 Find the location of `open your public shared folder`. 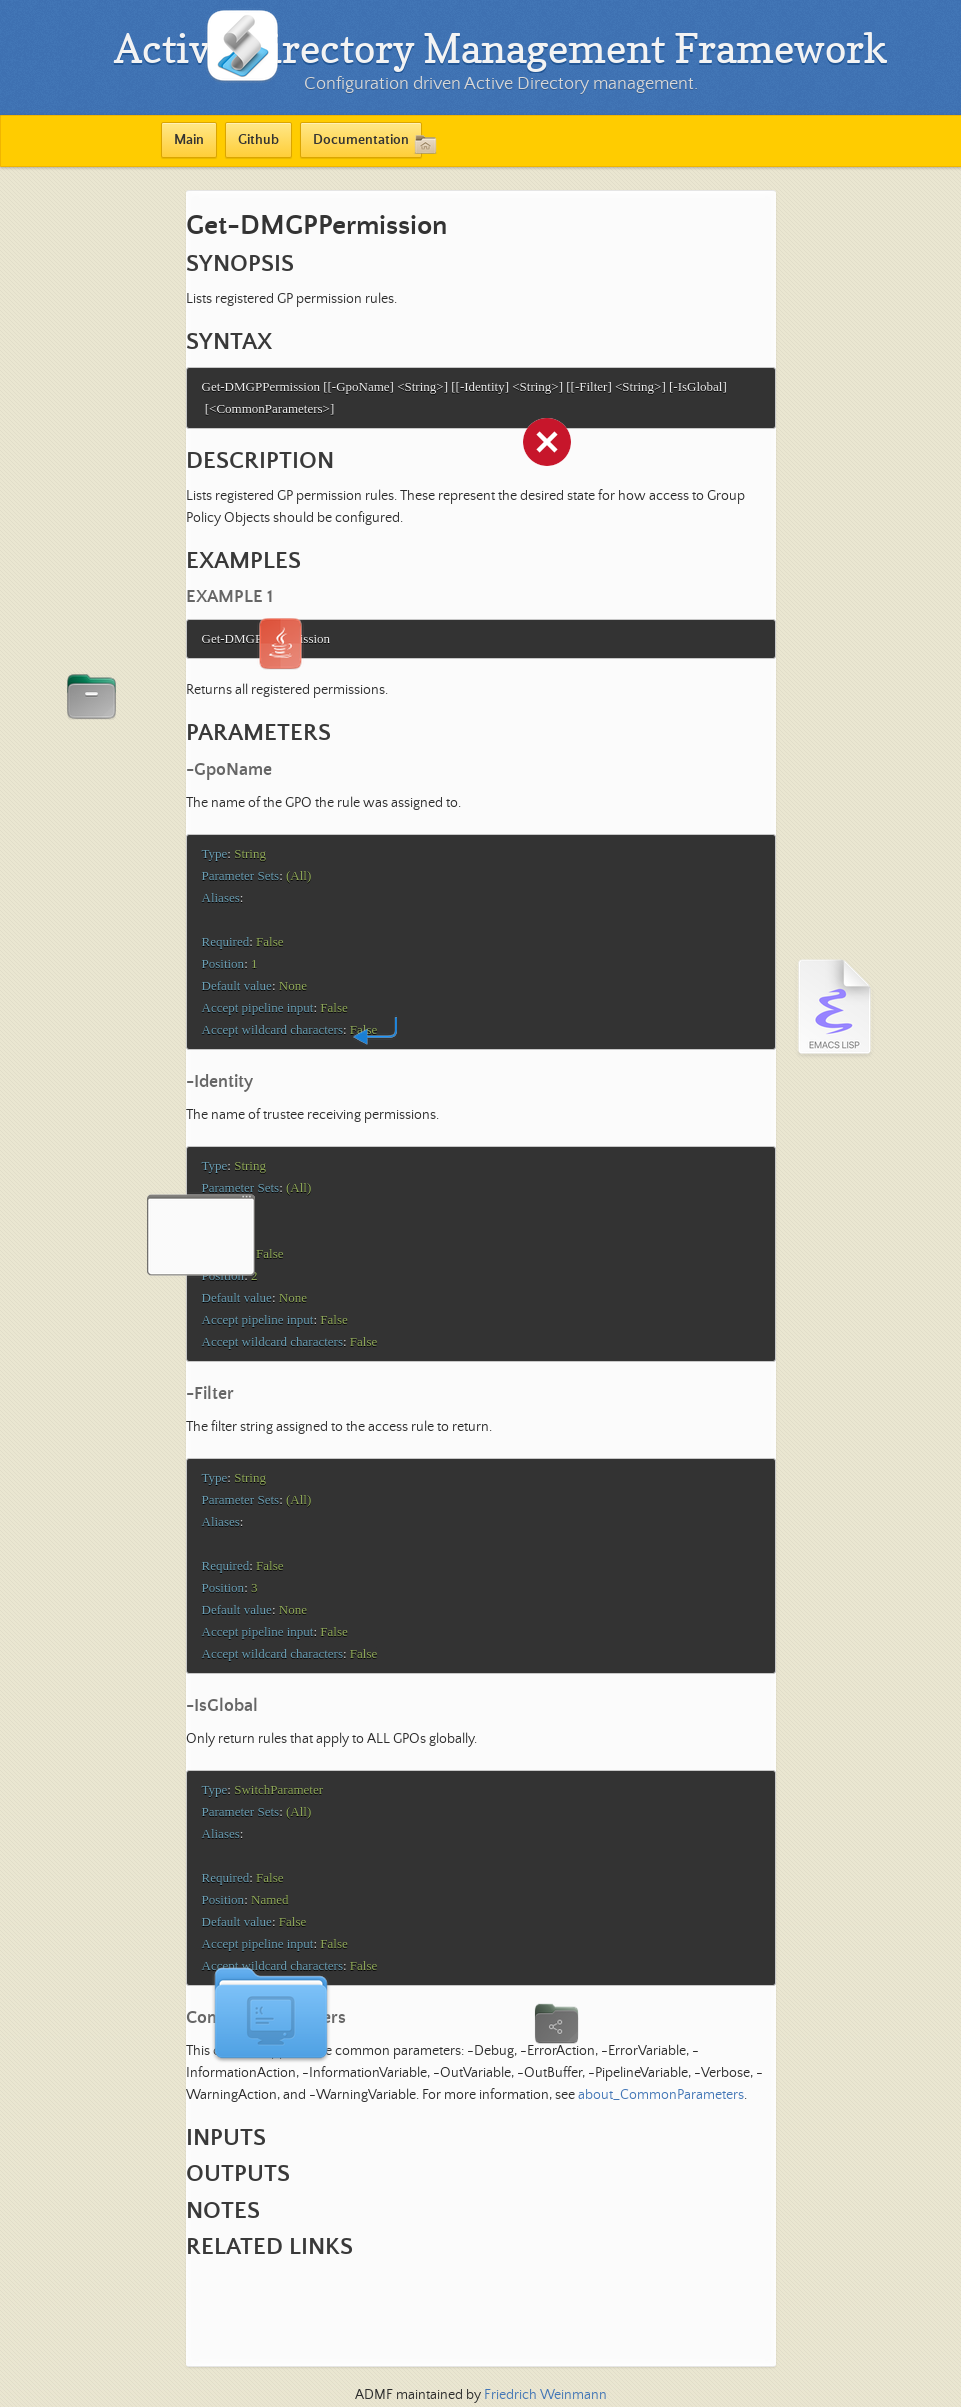

open your public shared folder is located at coordinates (556, 2023).